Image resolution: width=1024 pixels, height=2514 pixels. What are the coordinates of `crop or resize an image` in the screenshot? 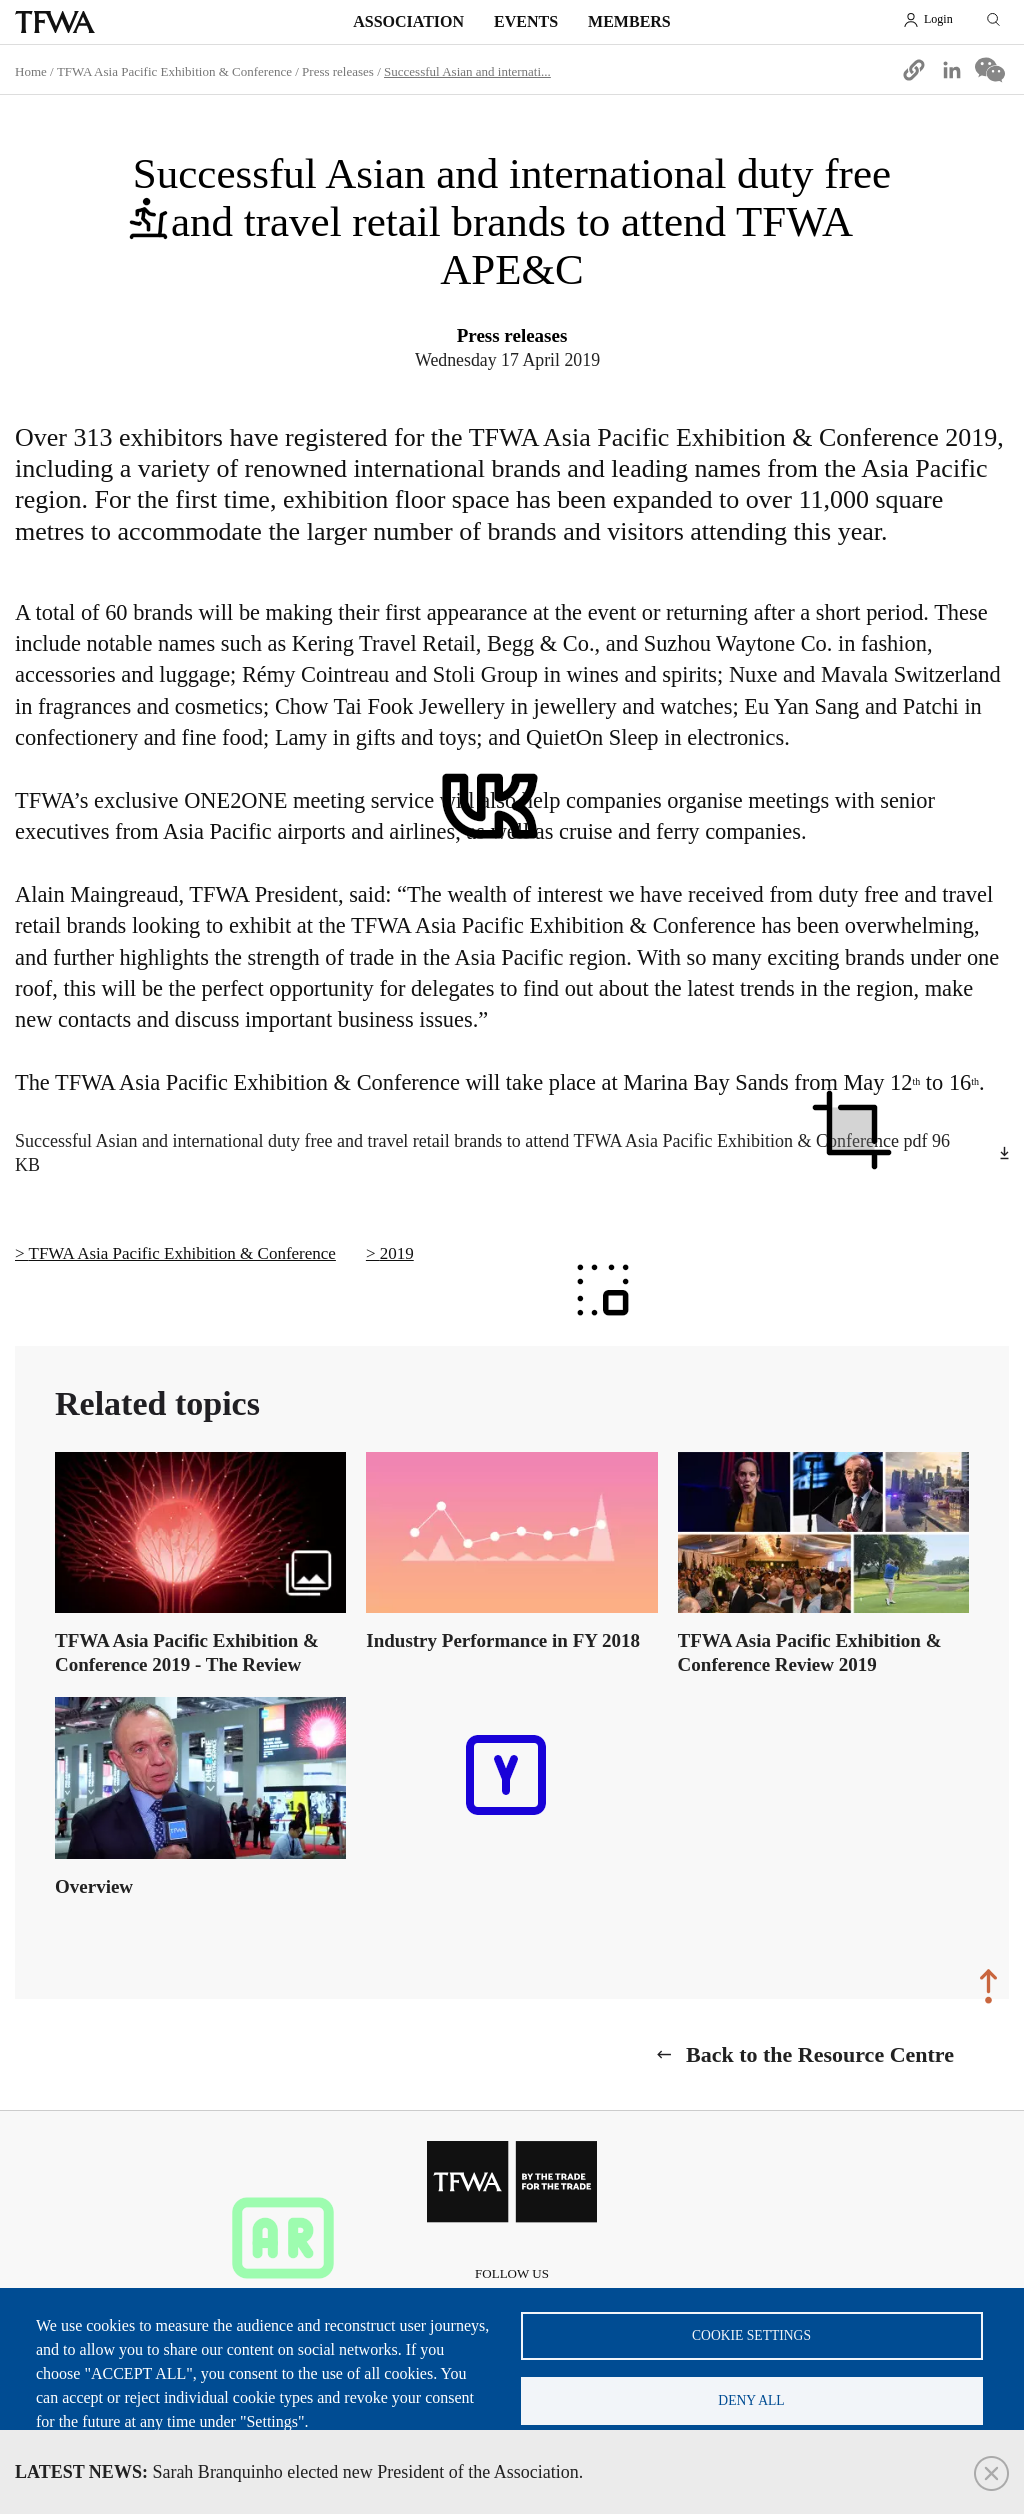 It's located at (852, 1130).